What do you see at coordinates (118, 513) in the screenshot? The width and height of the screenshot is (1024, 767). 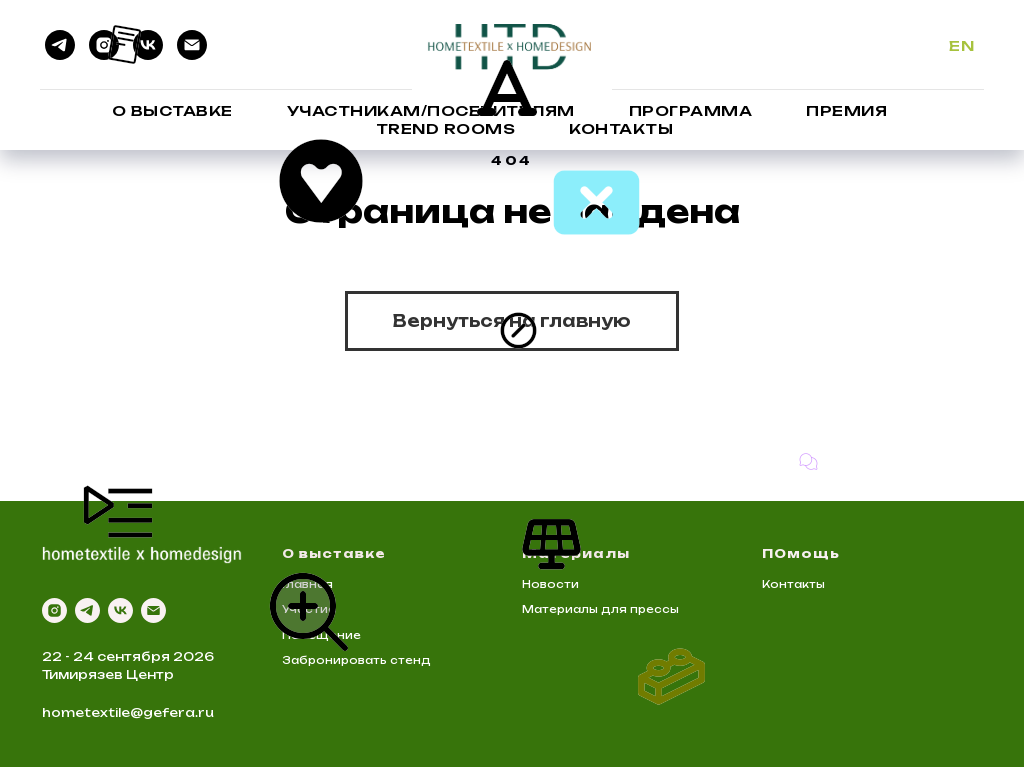 I see `step through code one line at a time during debugging` at bounding box center [118, 513].